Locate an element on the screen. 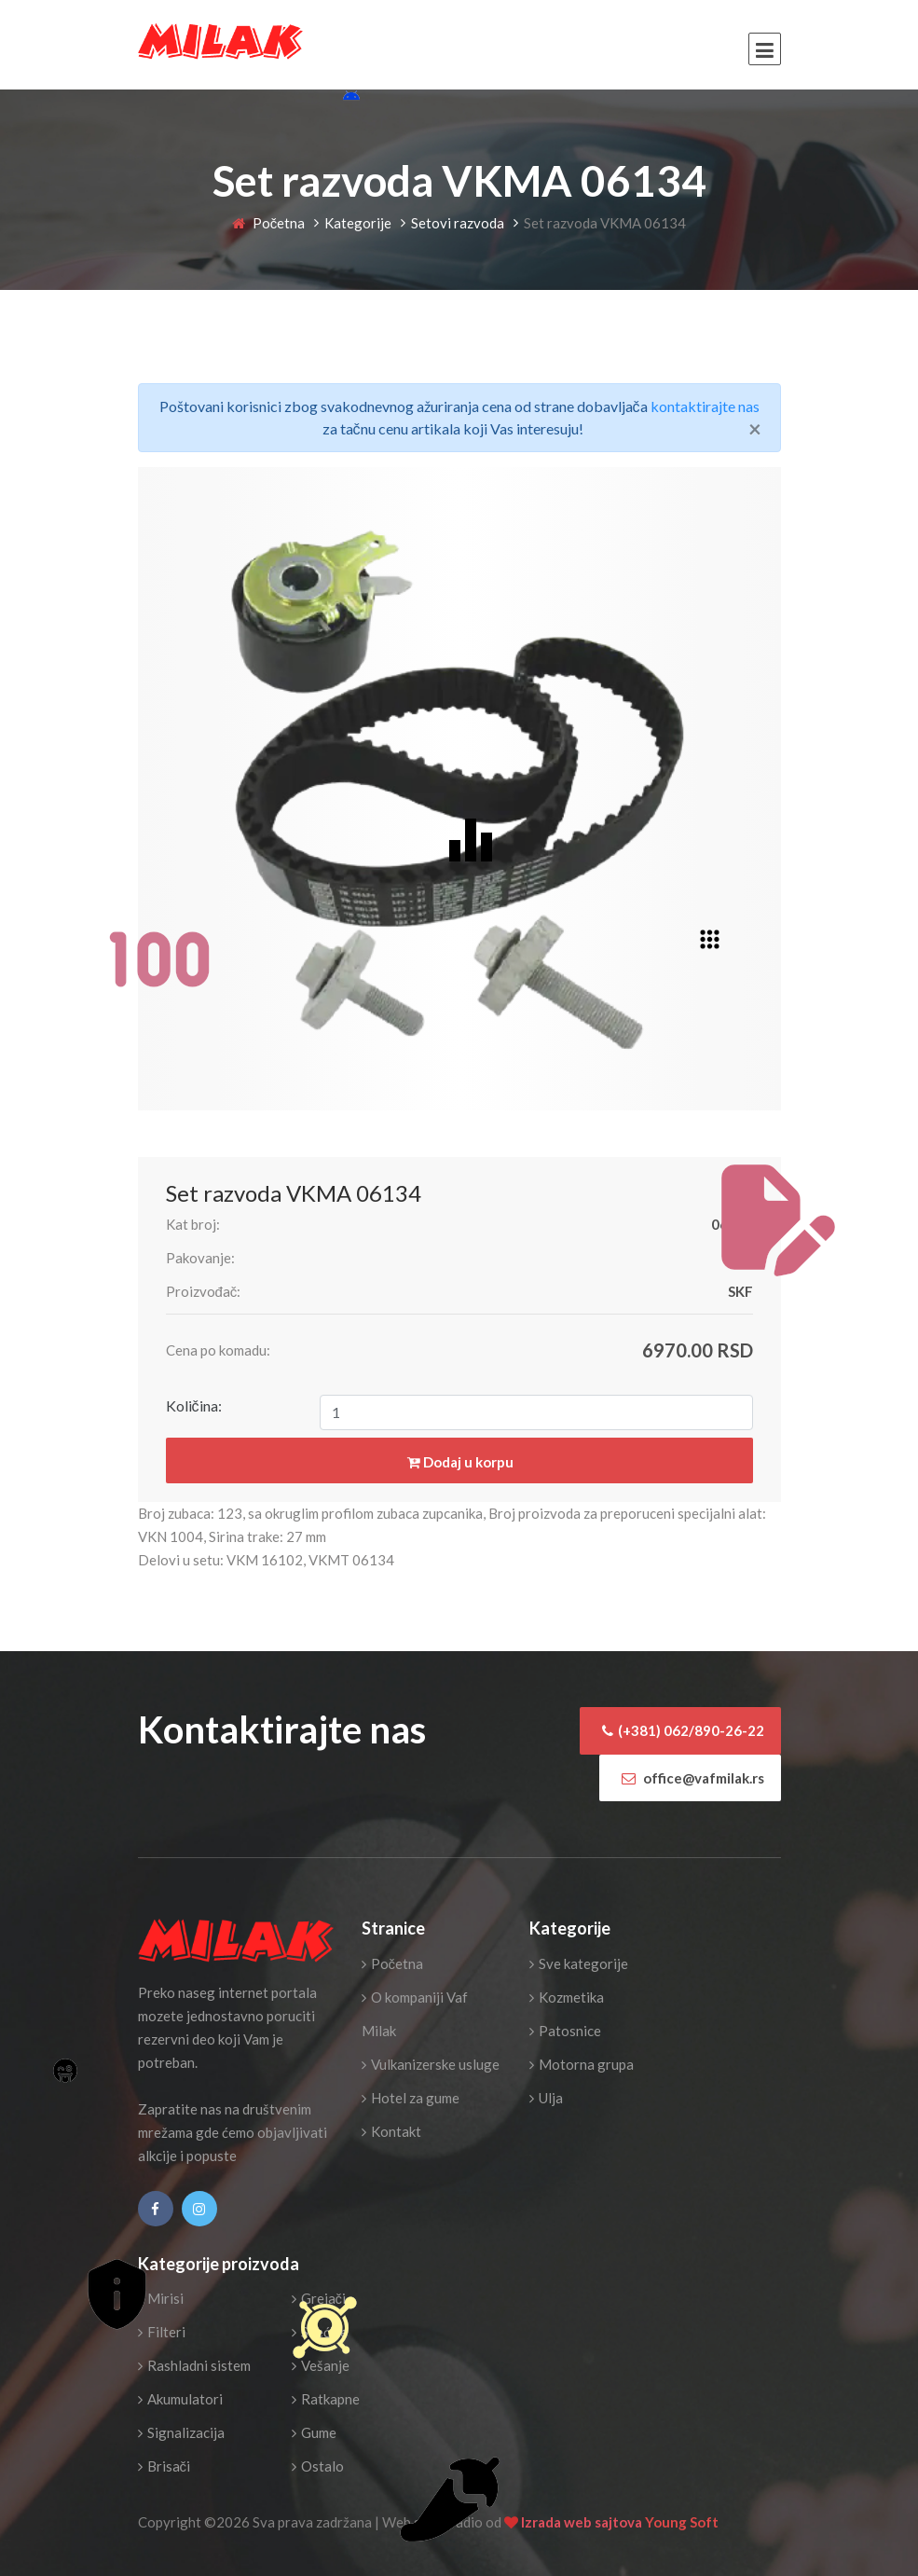 This screenshot has width=918, height=2576. keycdn logo - a content delivery network service is located at coordinates (324, 2327).